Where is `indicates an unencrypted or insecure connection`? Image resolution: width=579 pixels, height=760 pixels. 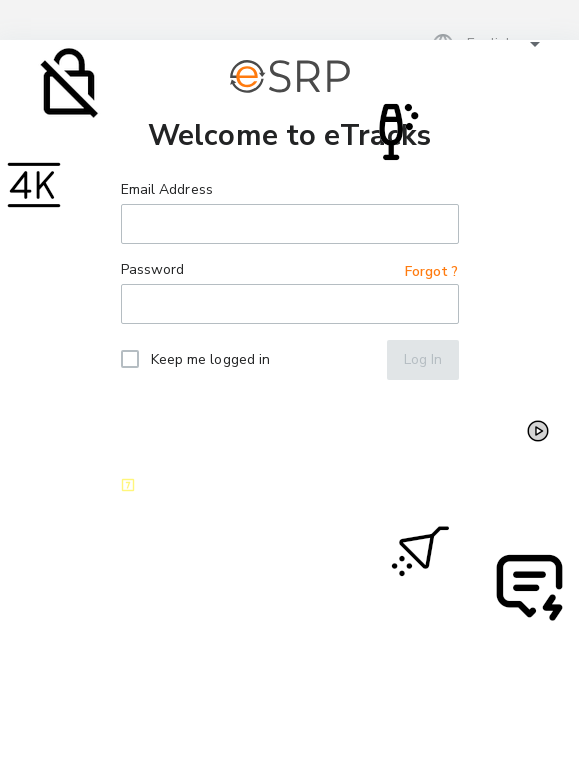
indicates an unencrypted or insecure connection is located at coordinates (69, 83).